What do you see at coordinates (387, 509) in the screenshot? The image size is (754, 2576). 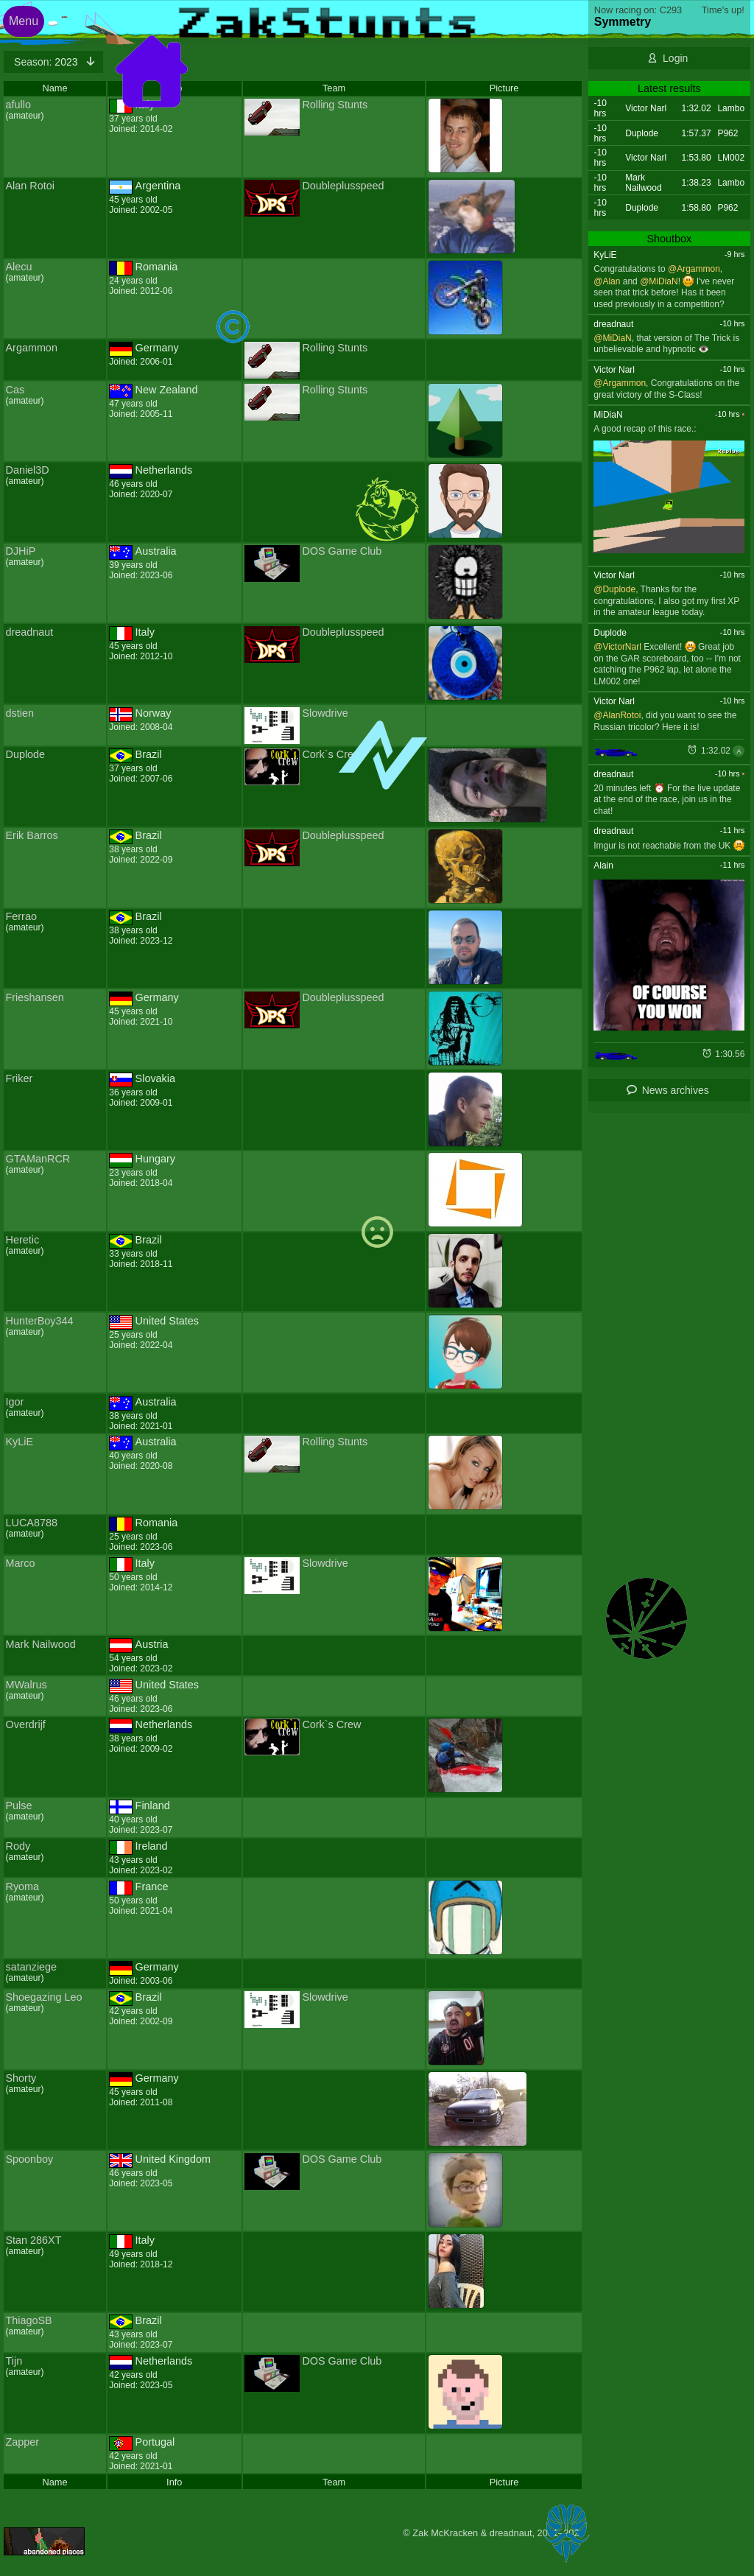 I see `the red yeti brand logo` at bounding box center [387, 509].